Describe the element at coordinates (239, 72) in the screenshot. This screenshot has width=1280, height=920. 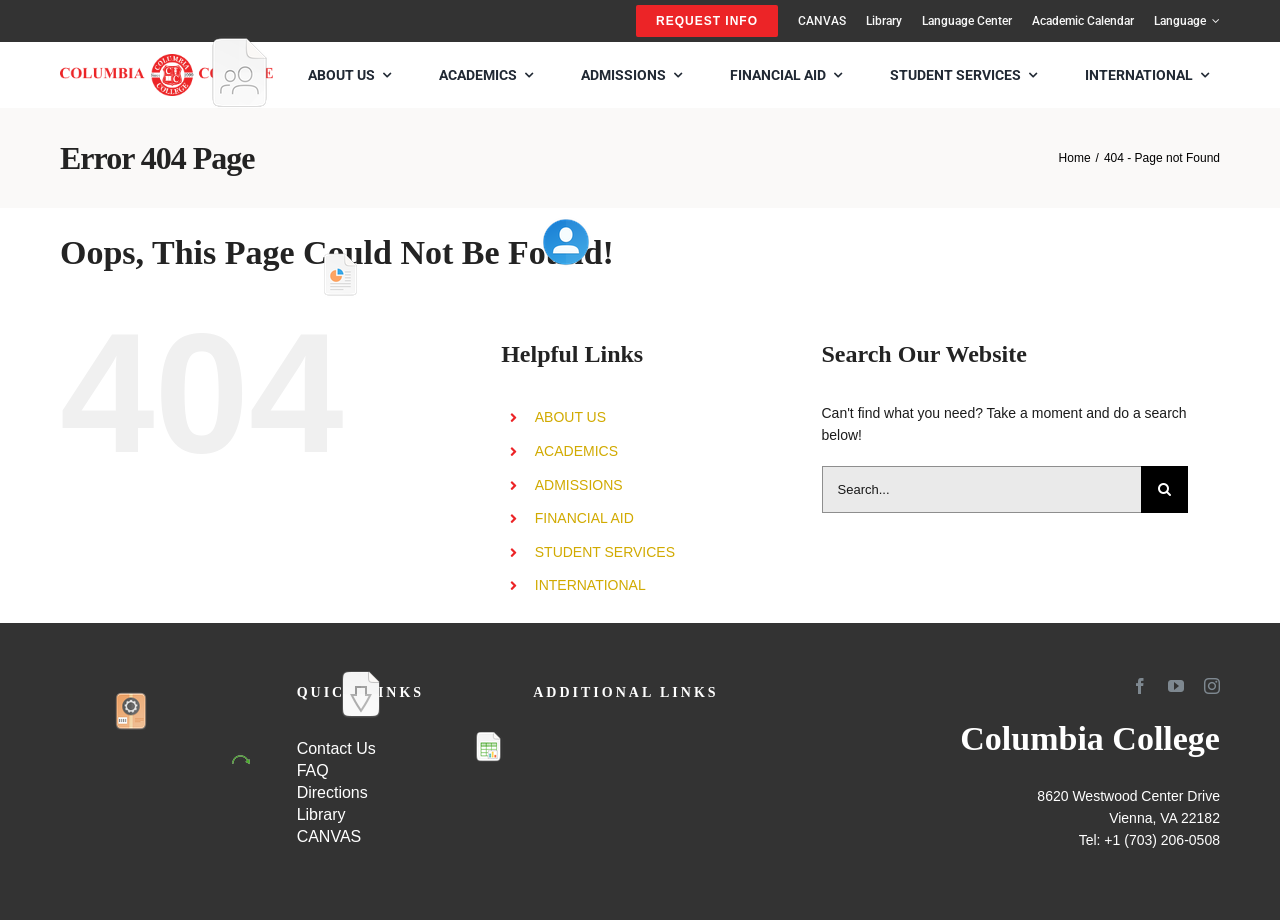
I see `credits or attribution text file` at that location.